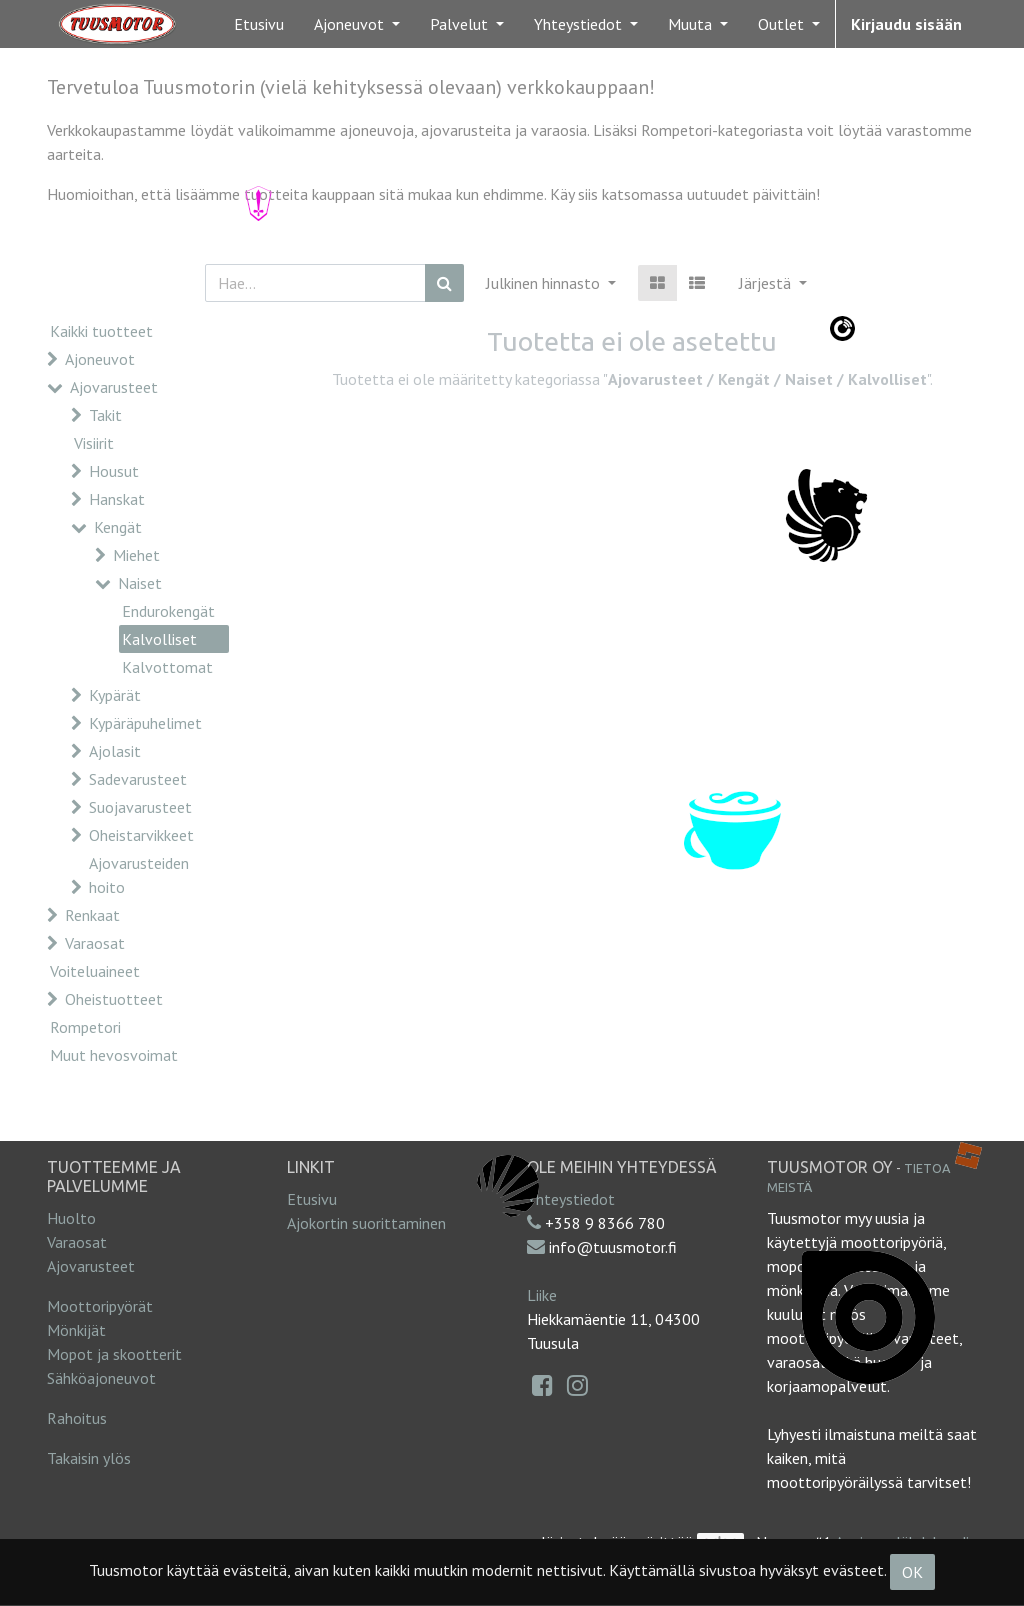  Describe the element at coordinates (258, 203) in the screenshot. I see `launch heroic games launcher` at that location.